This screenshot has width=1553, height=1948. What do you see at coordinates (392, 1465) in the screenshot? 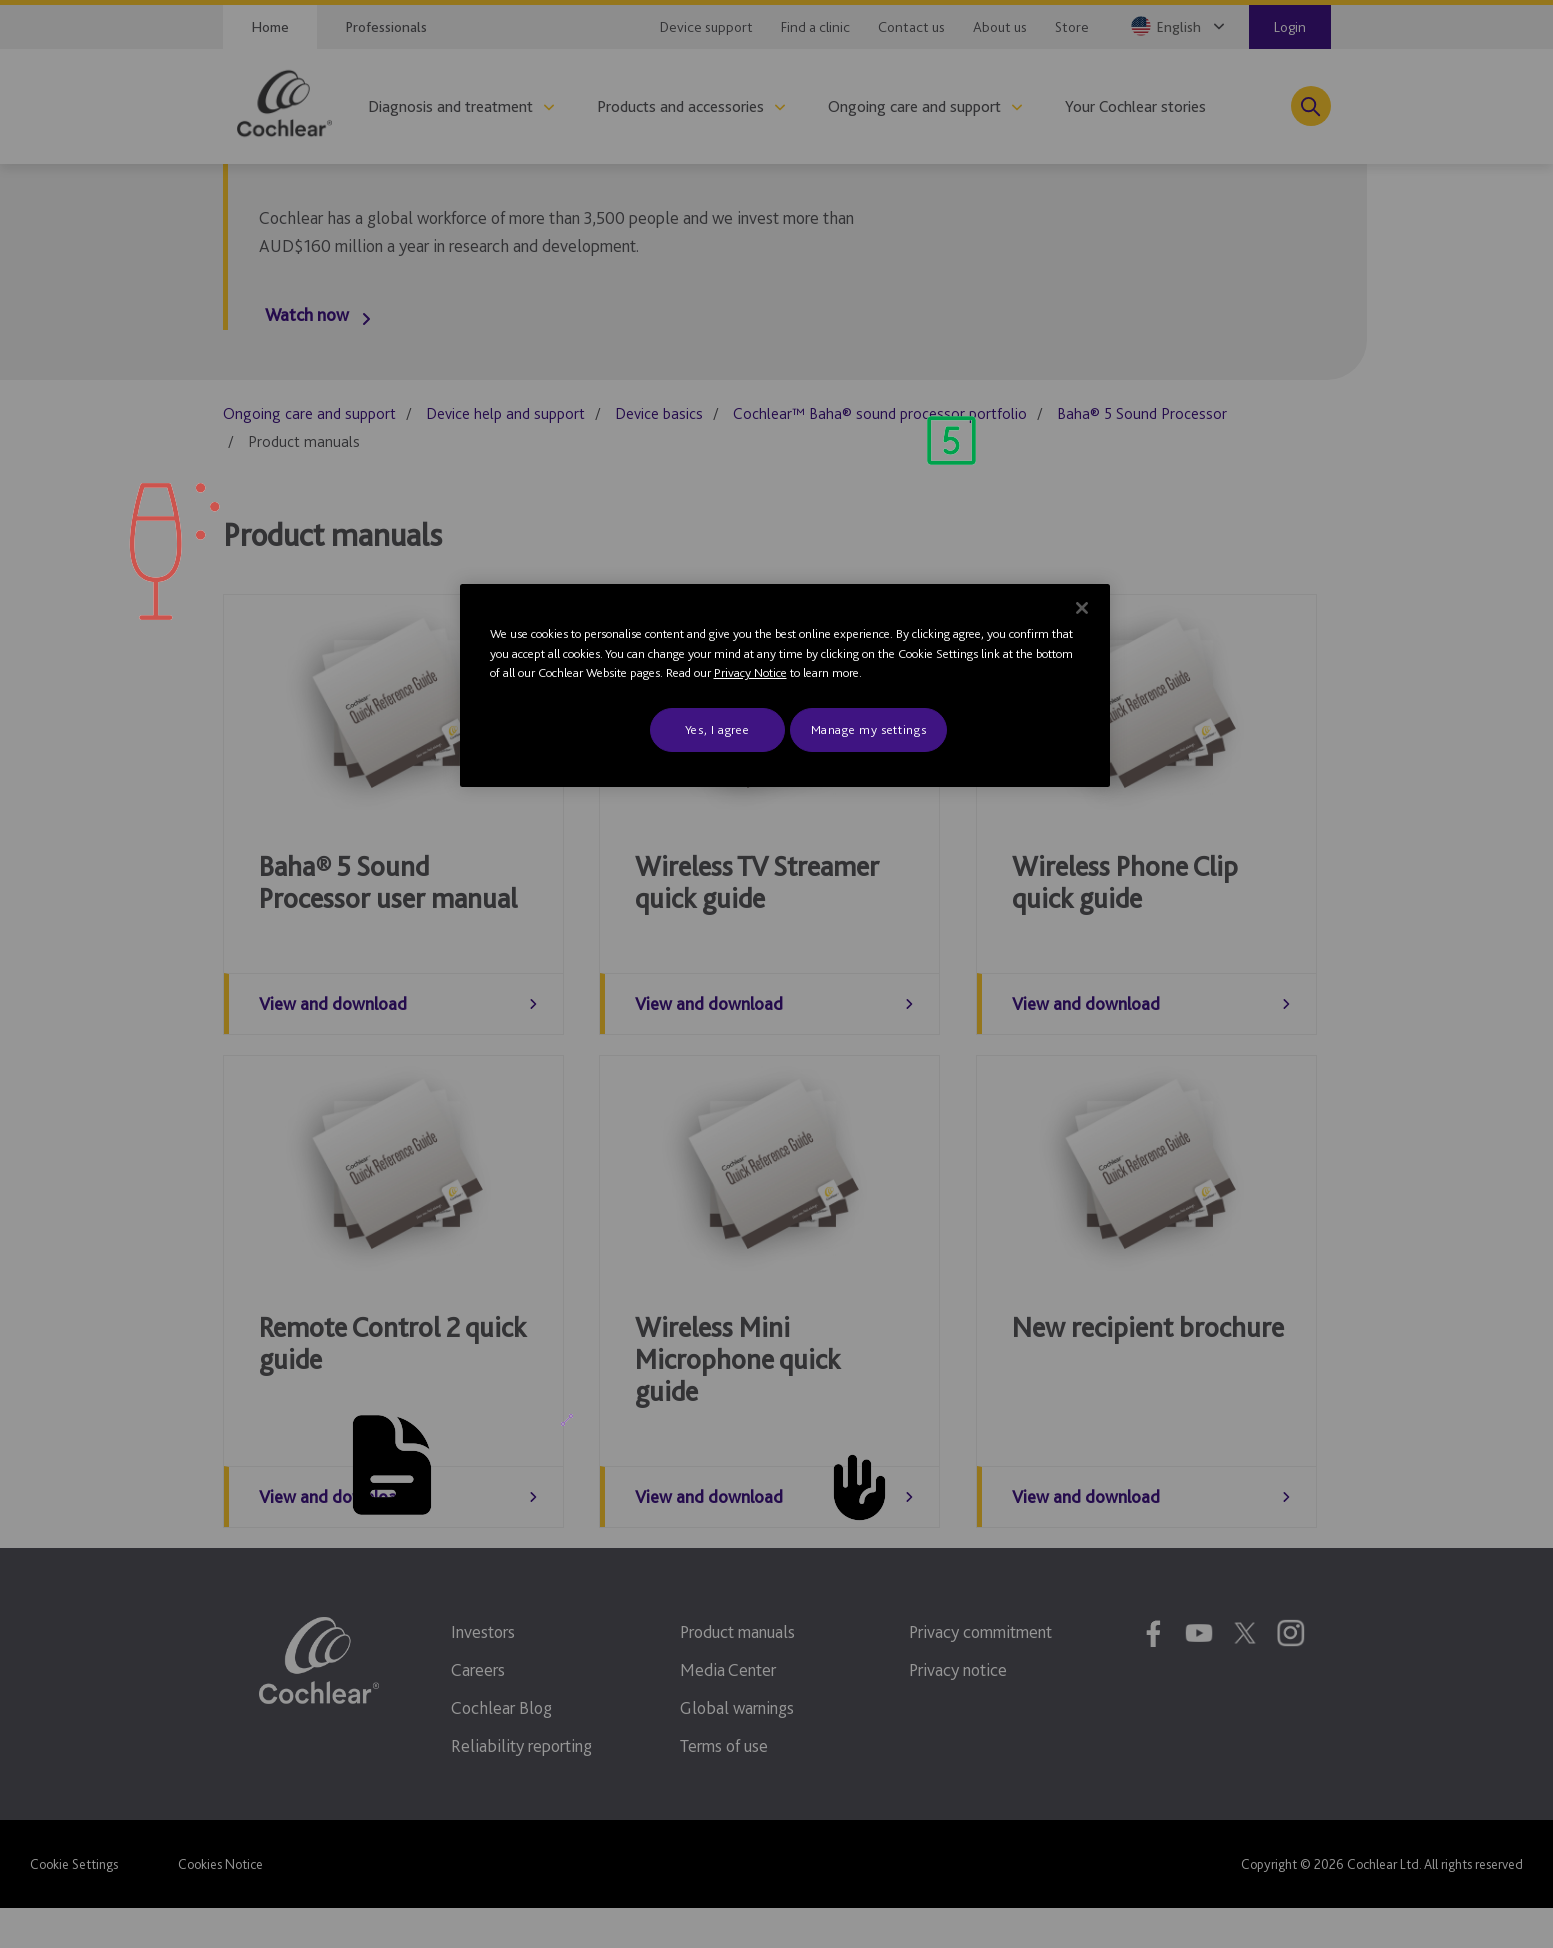
I see `view document details` at bounding box center [392, 1465].